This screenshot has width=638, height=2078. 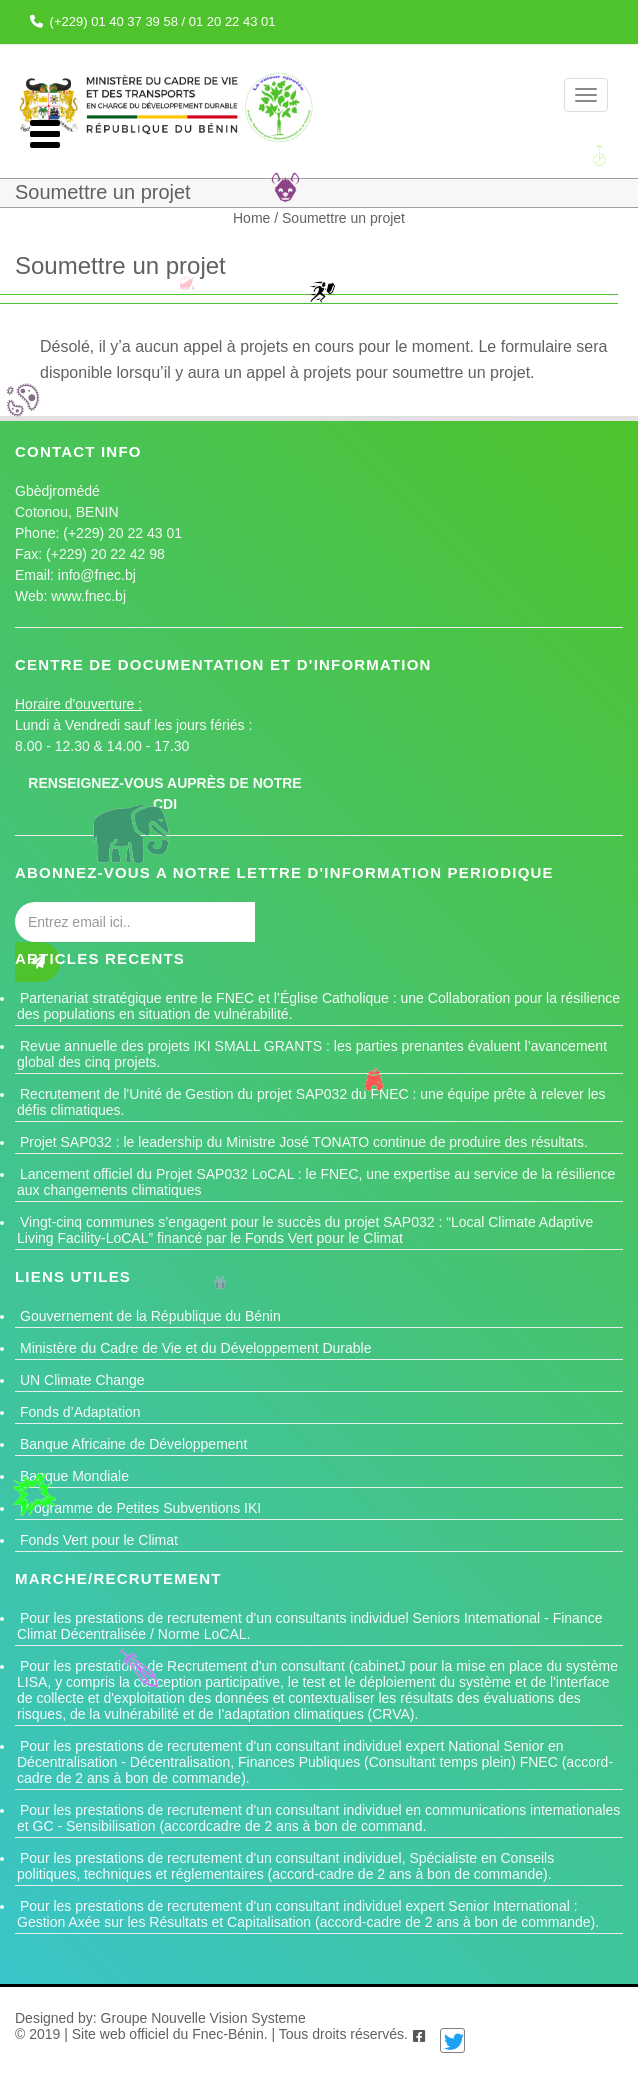 What do you see at coordinates (34, 1494) in the screenshot?
I see `indicates a splat or impact effect in gameplay` at bounding box center [34, 1494].